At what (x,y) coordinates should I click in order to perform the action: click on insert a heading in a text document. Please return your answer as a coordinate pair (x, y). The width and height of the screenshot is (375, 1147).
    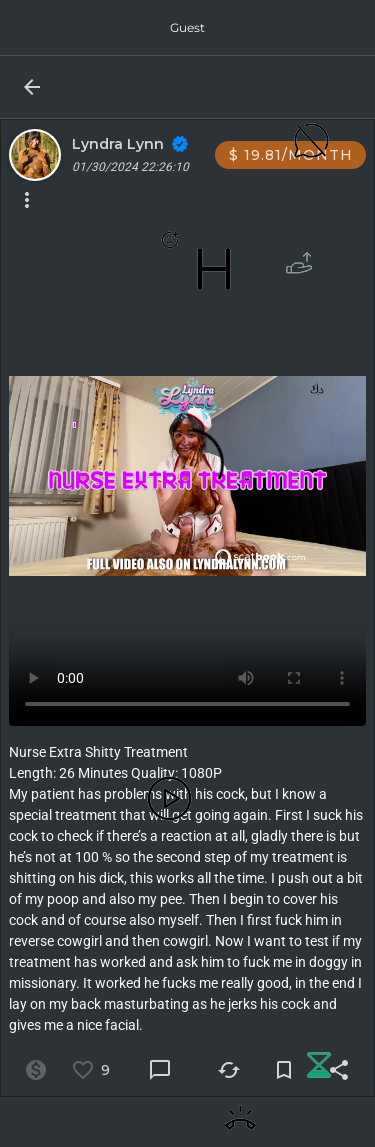
    Looking at the image, I should click on (214, 269).